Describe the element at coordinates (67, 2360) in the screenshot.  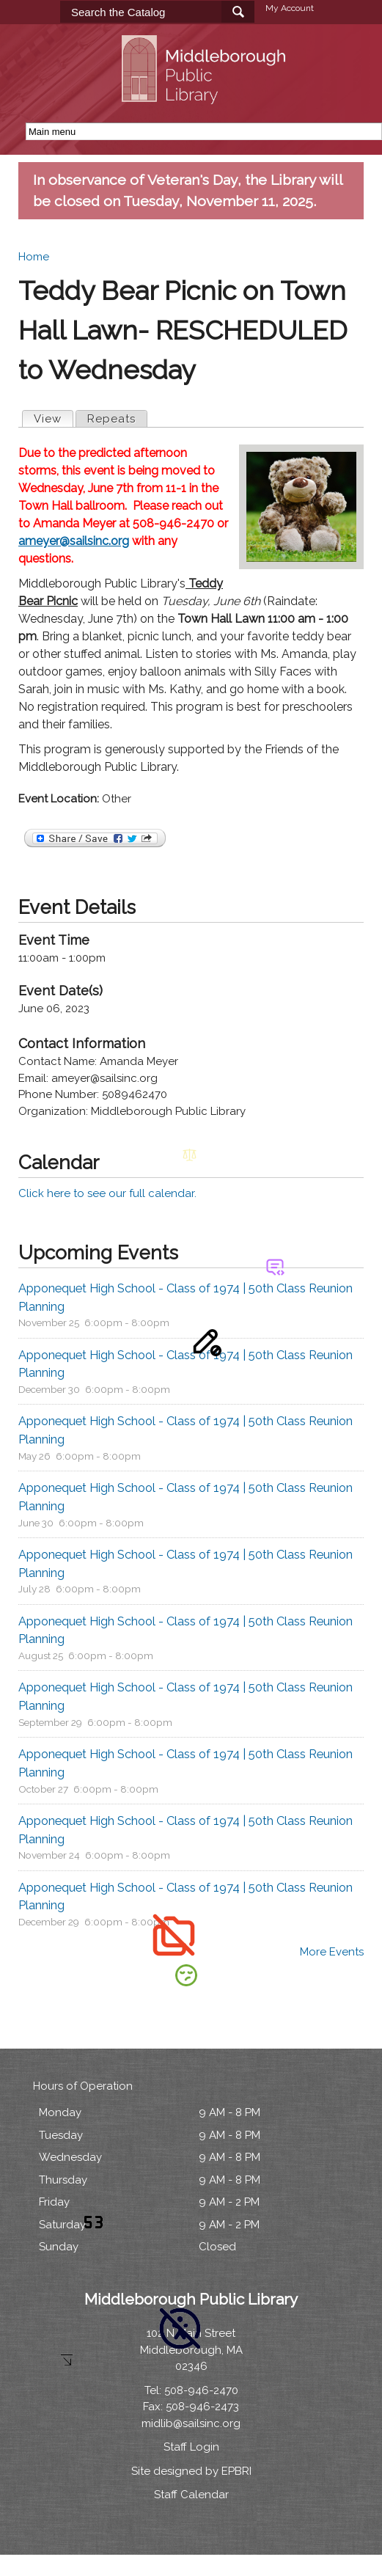
I see `move item to bottom-right corner` at that location.